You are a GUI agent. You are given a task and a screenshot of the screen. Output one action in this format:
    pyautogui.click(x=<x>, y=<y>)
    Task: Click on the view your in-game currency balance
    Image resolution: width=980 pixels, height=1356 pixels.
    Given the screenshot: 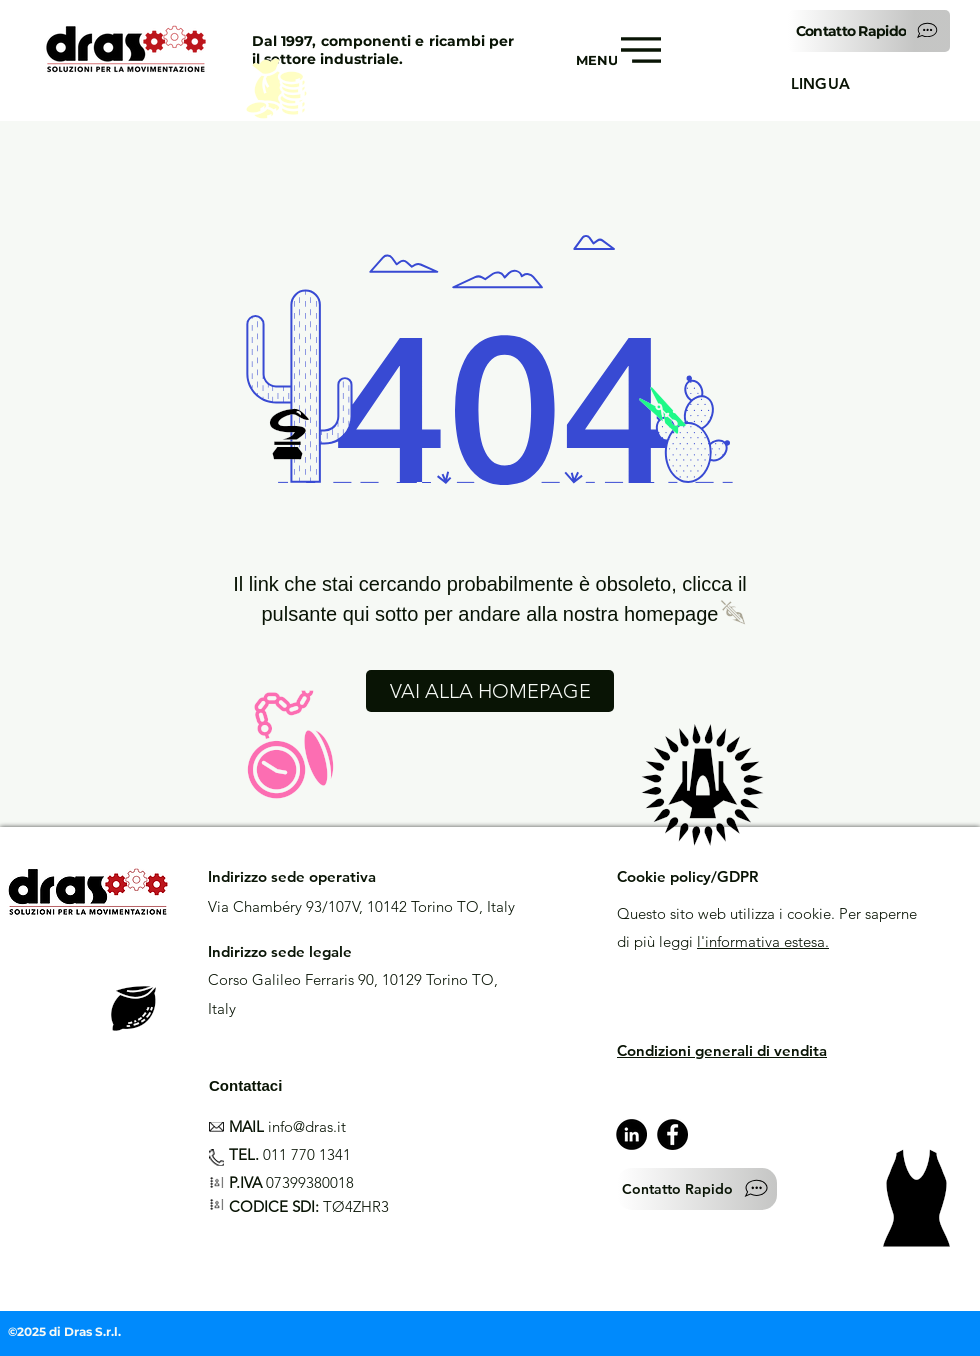 What is the action you would take?
    pyautogui.click(x=276, y=88)
    